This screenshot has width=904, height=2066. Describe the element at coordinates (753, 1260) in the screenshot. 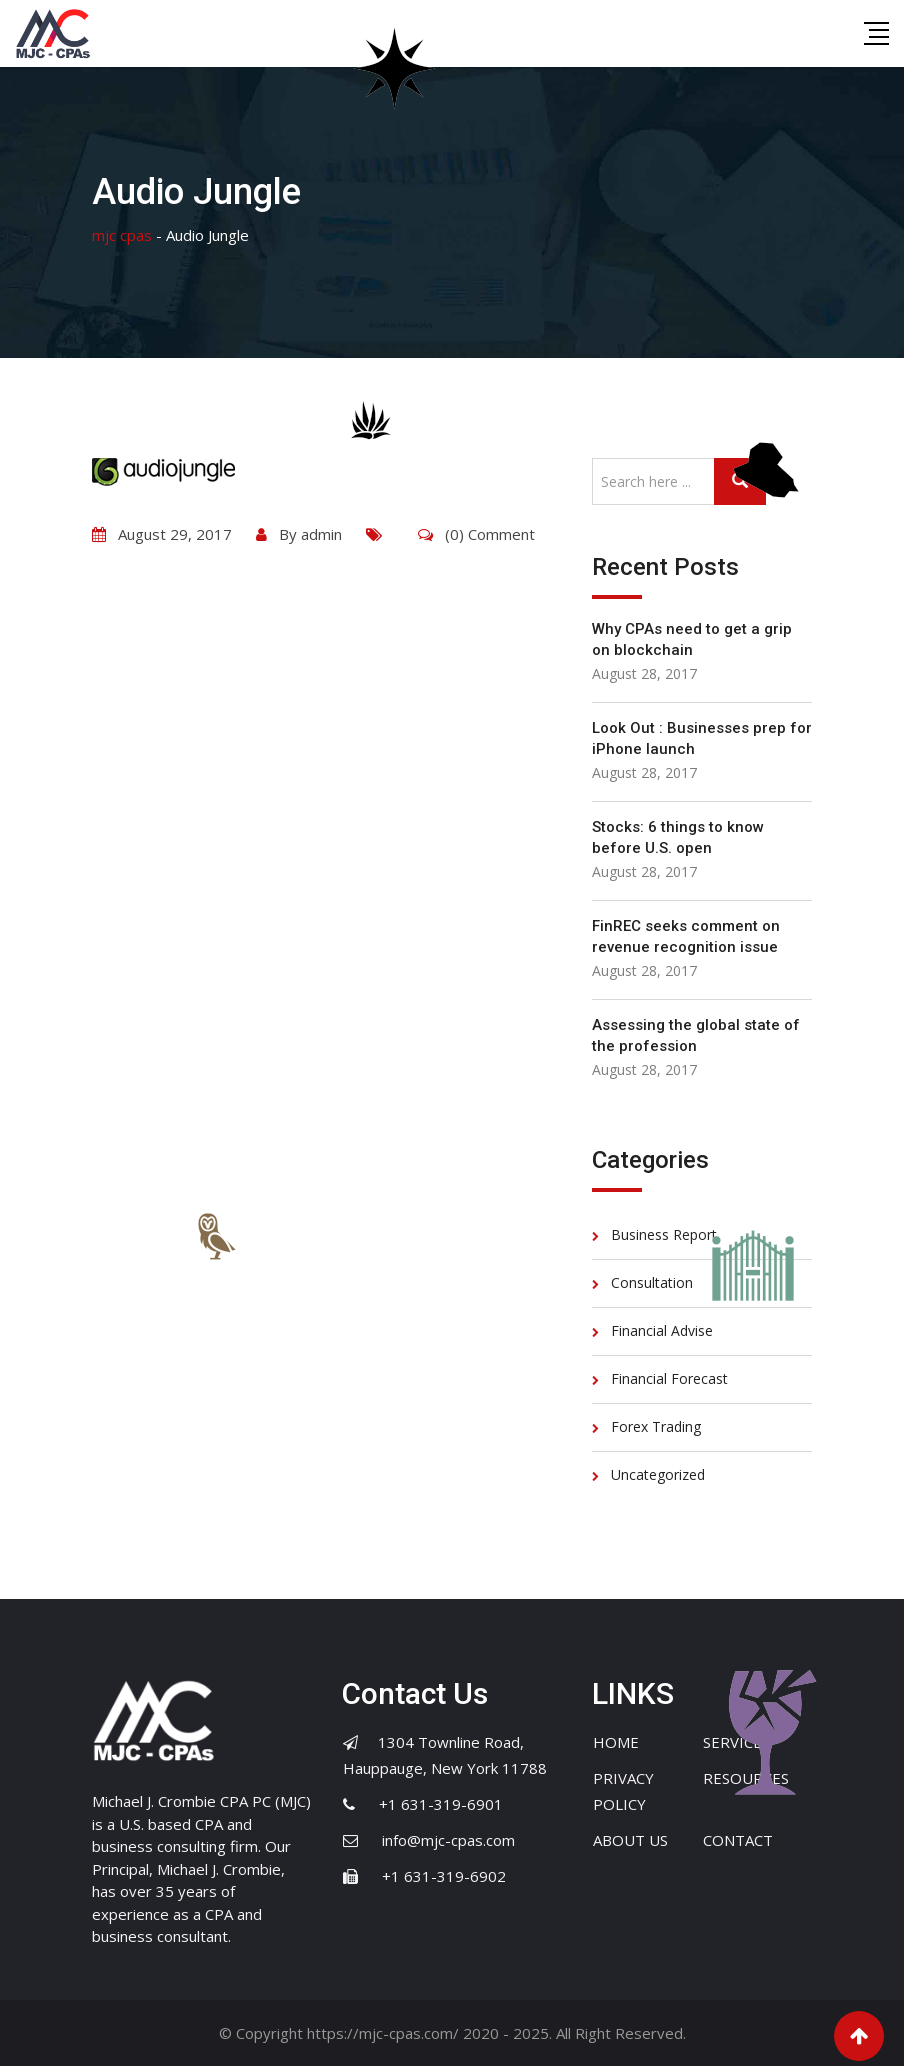

I see `enter a gated area or level` at that location.